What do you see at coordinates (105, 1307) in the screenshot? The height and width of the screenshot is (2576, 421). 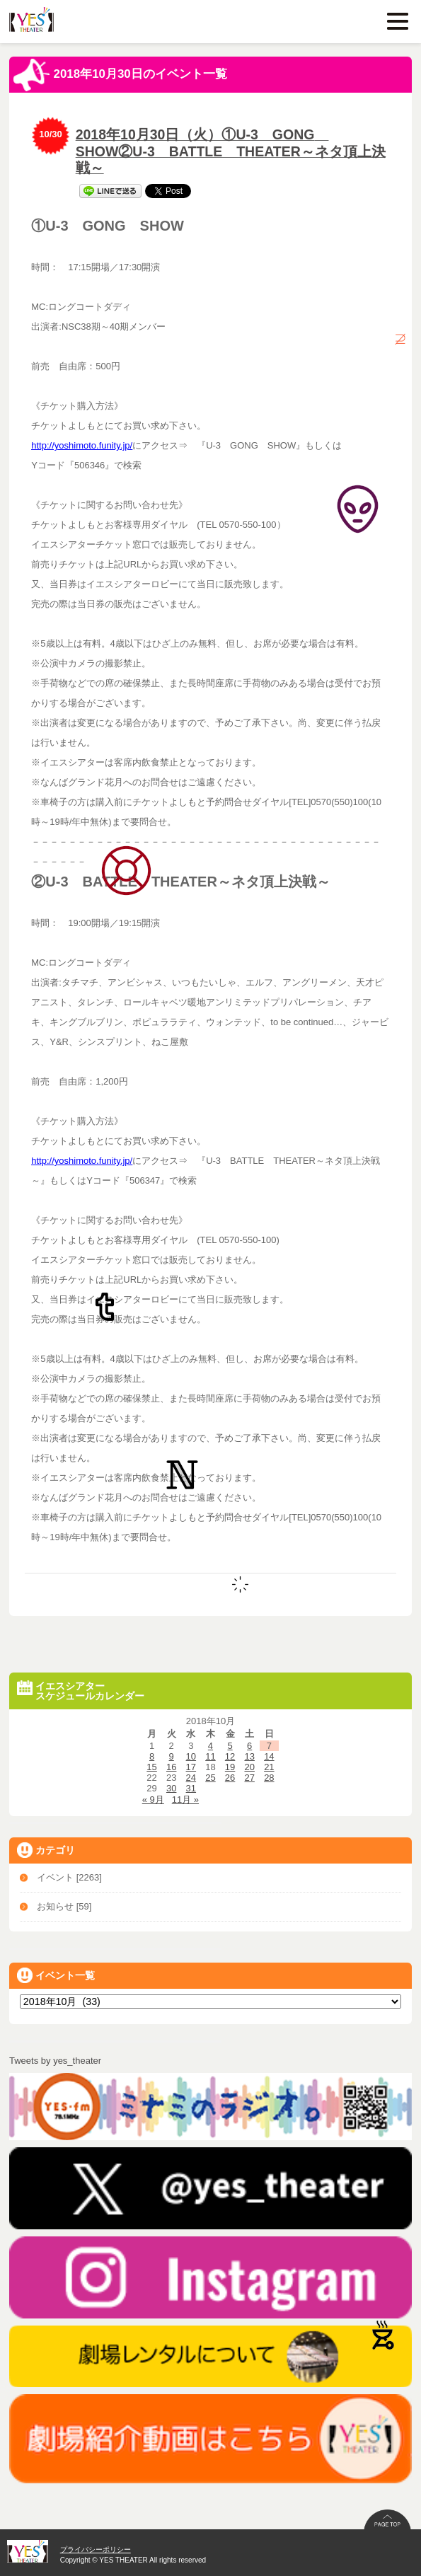 I see `open tumblr app` at bounding box center [105, 1307].